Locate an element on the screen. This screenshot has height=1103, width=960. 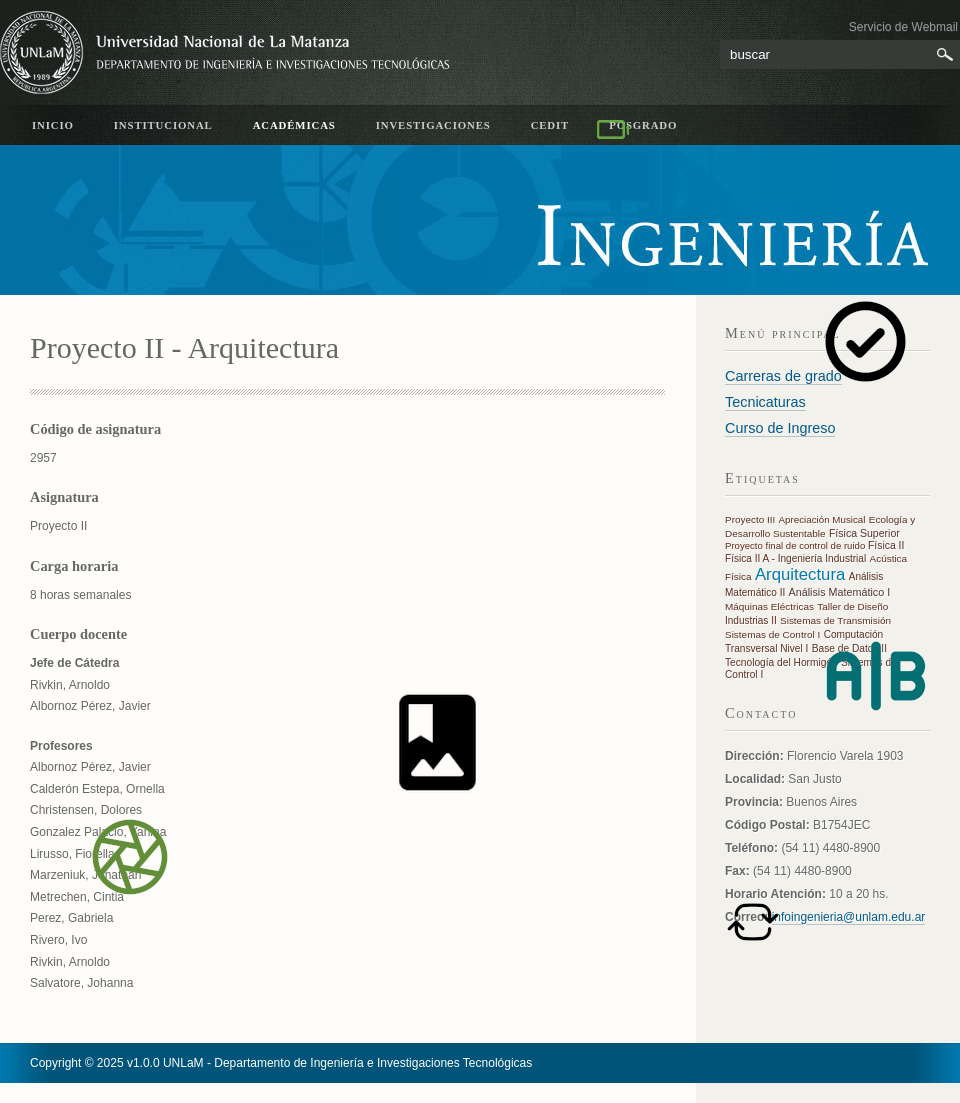
indicates battery is completely drained is located at coordinates (612, 129).